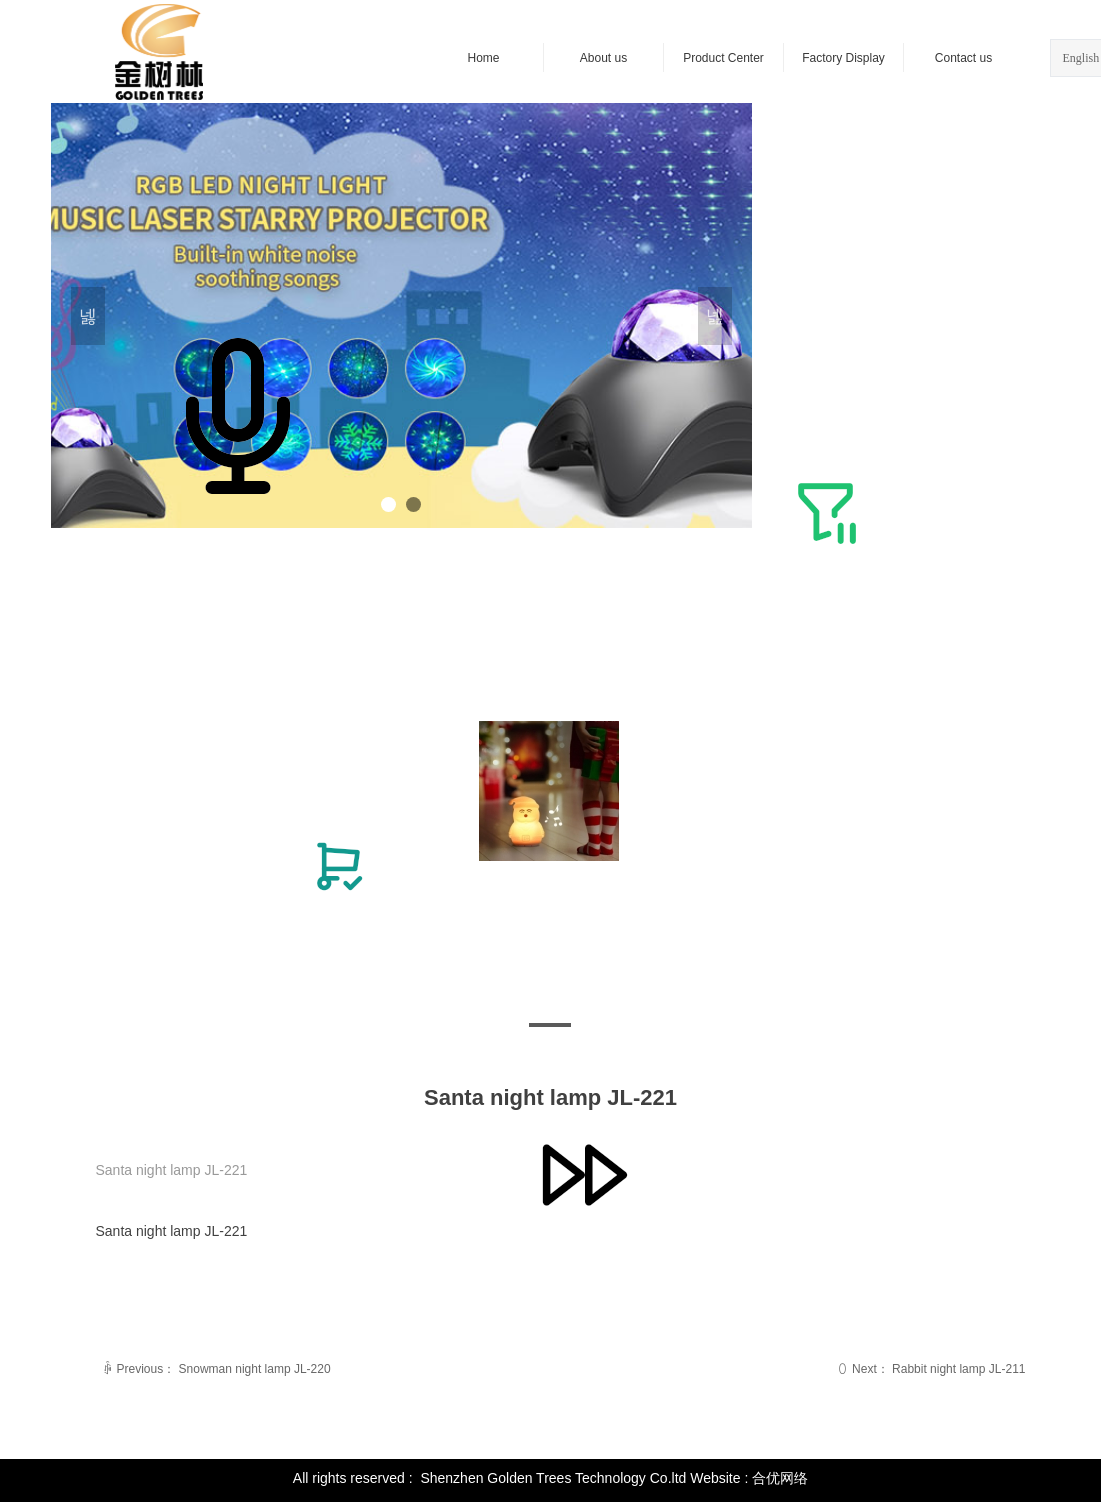  I want to click on pause active filters, so click(825, 510).